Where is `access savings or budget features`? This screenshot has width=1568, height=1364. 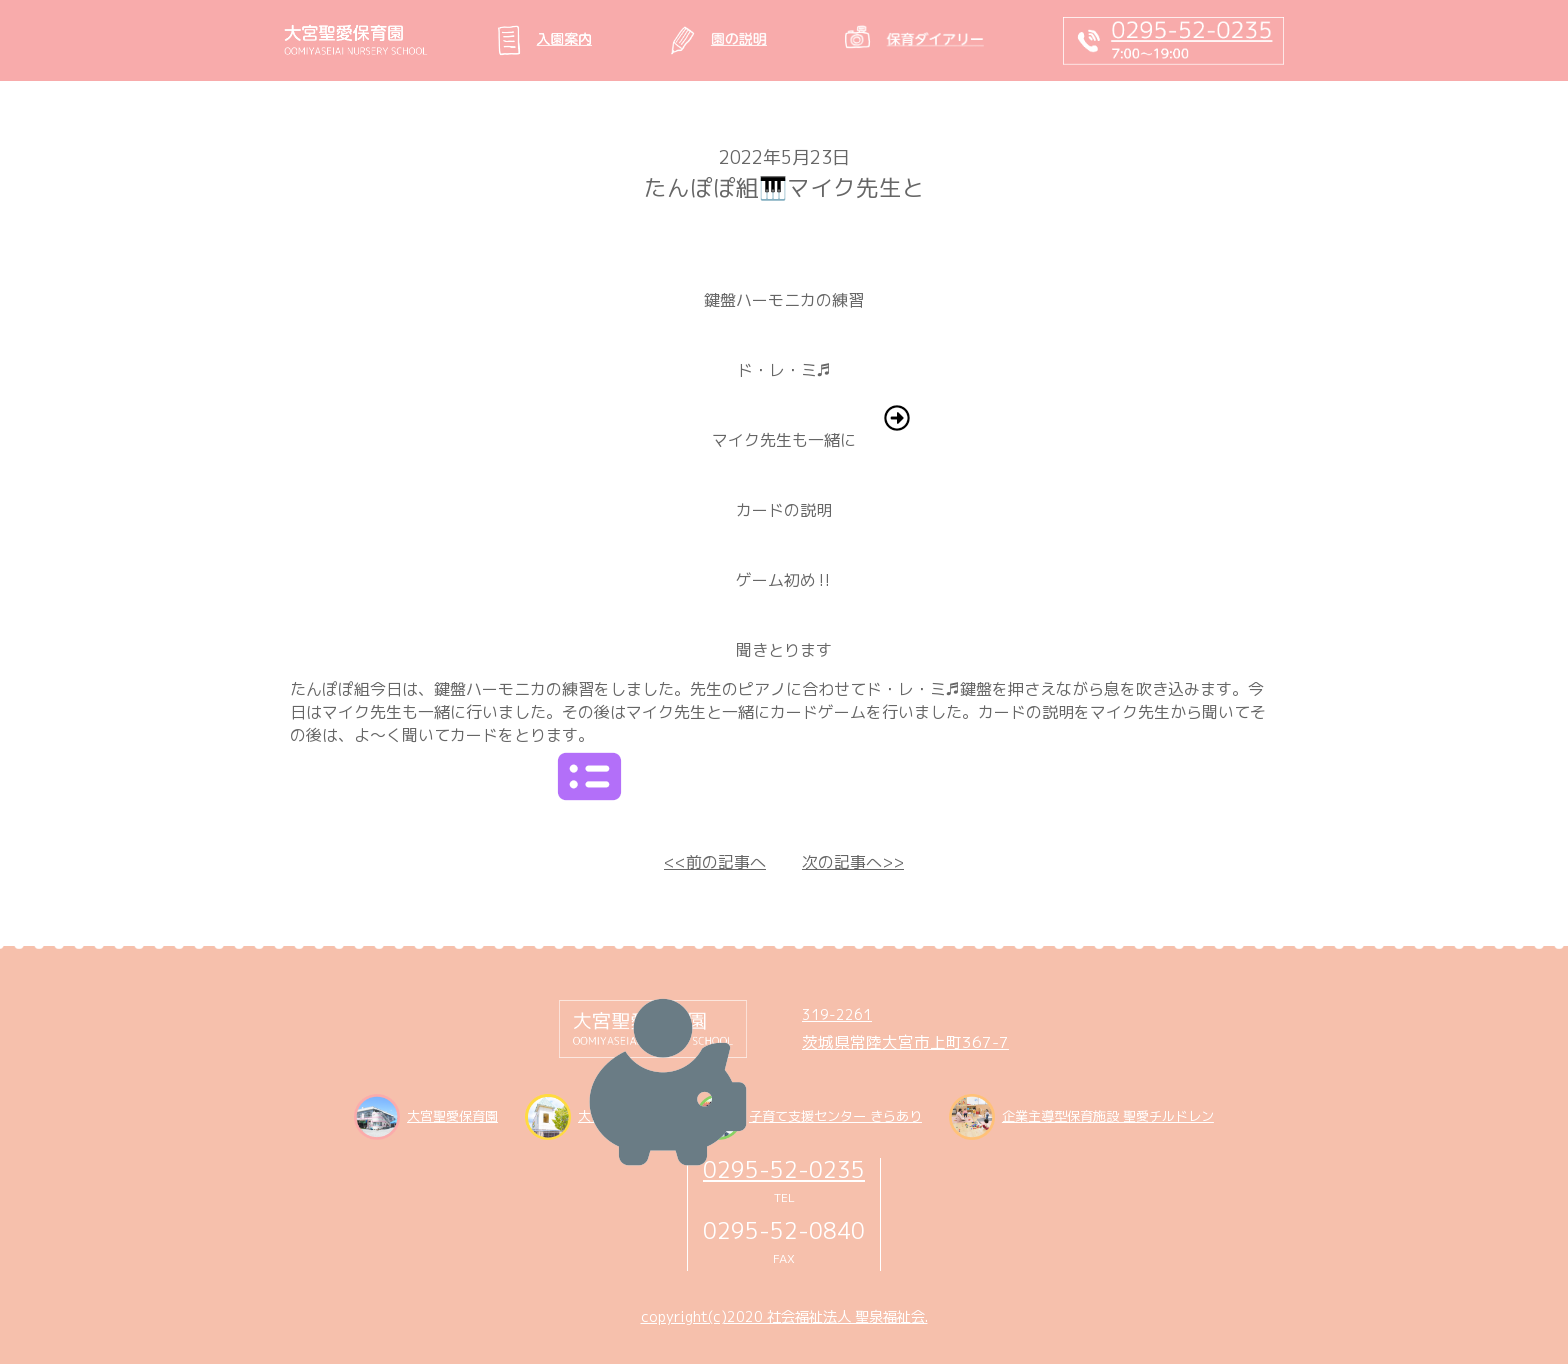
access savings or budget features is located at coordinates (663, 1087).